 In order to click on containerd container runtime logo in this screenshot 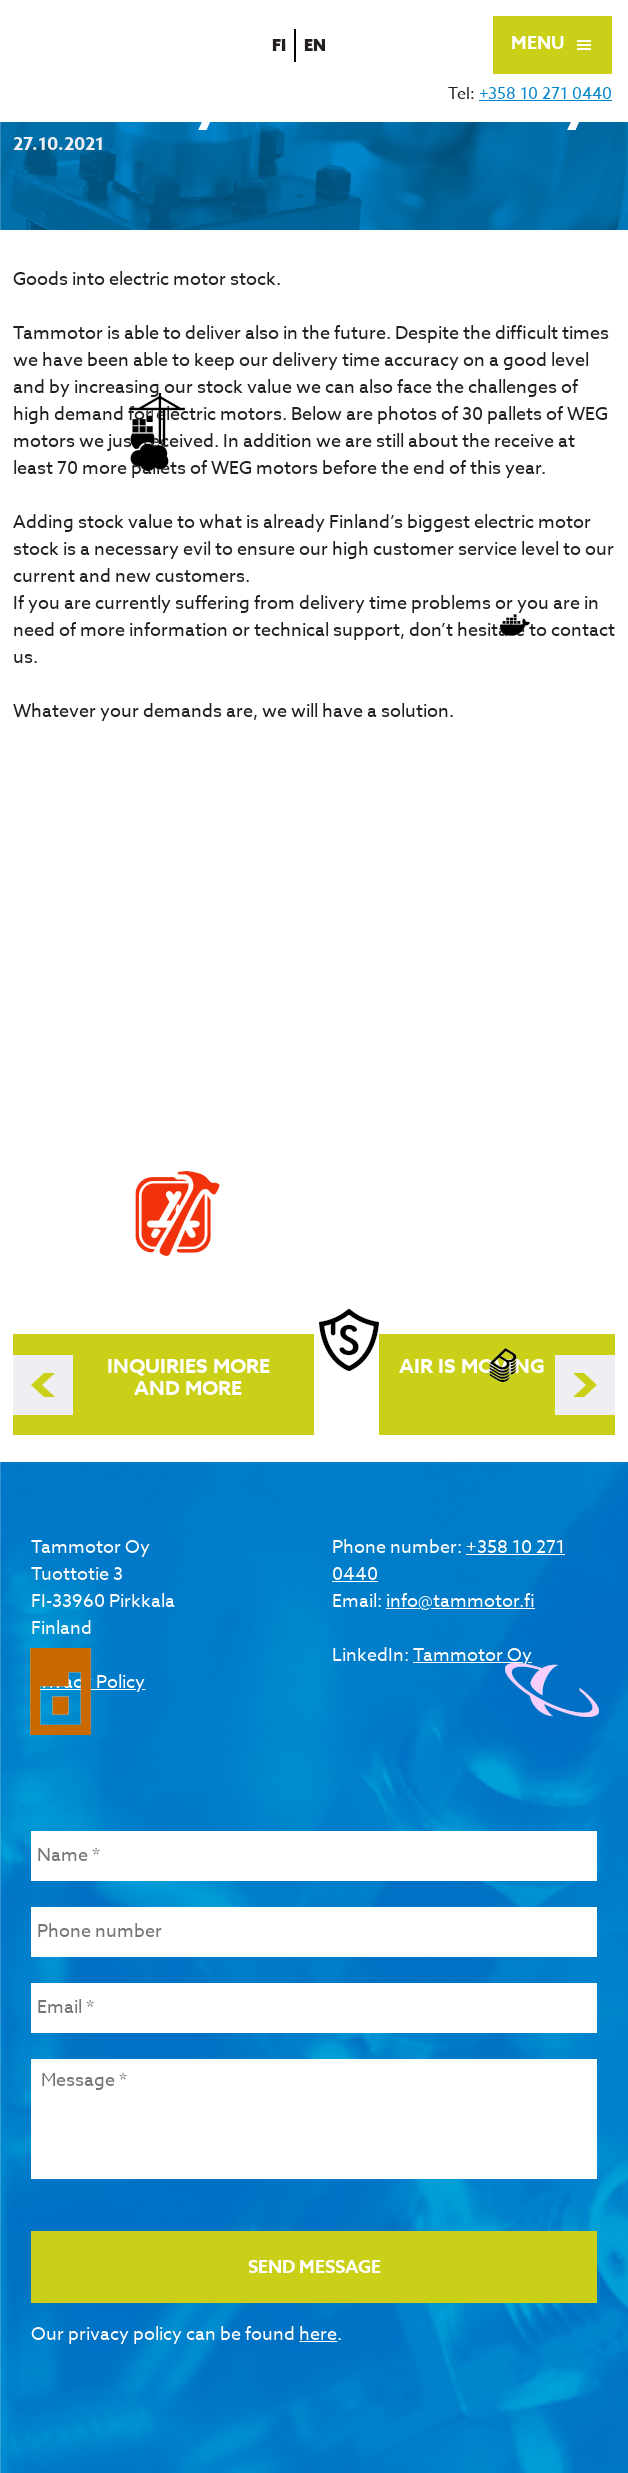, I will do `click(60, 1691)`.